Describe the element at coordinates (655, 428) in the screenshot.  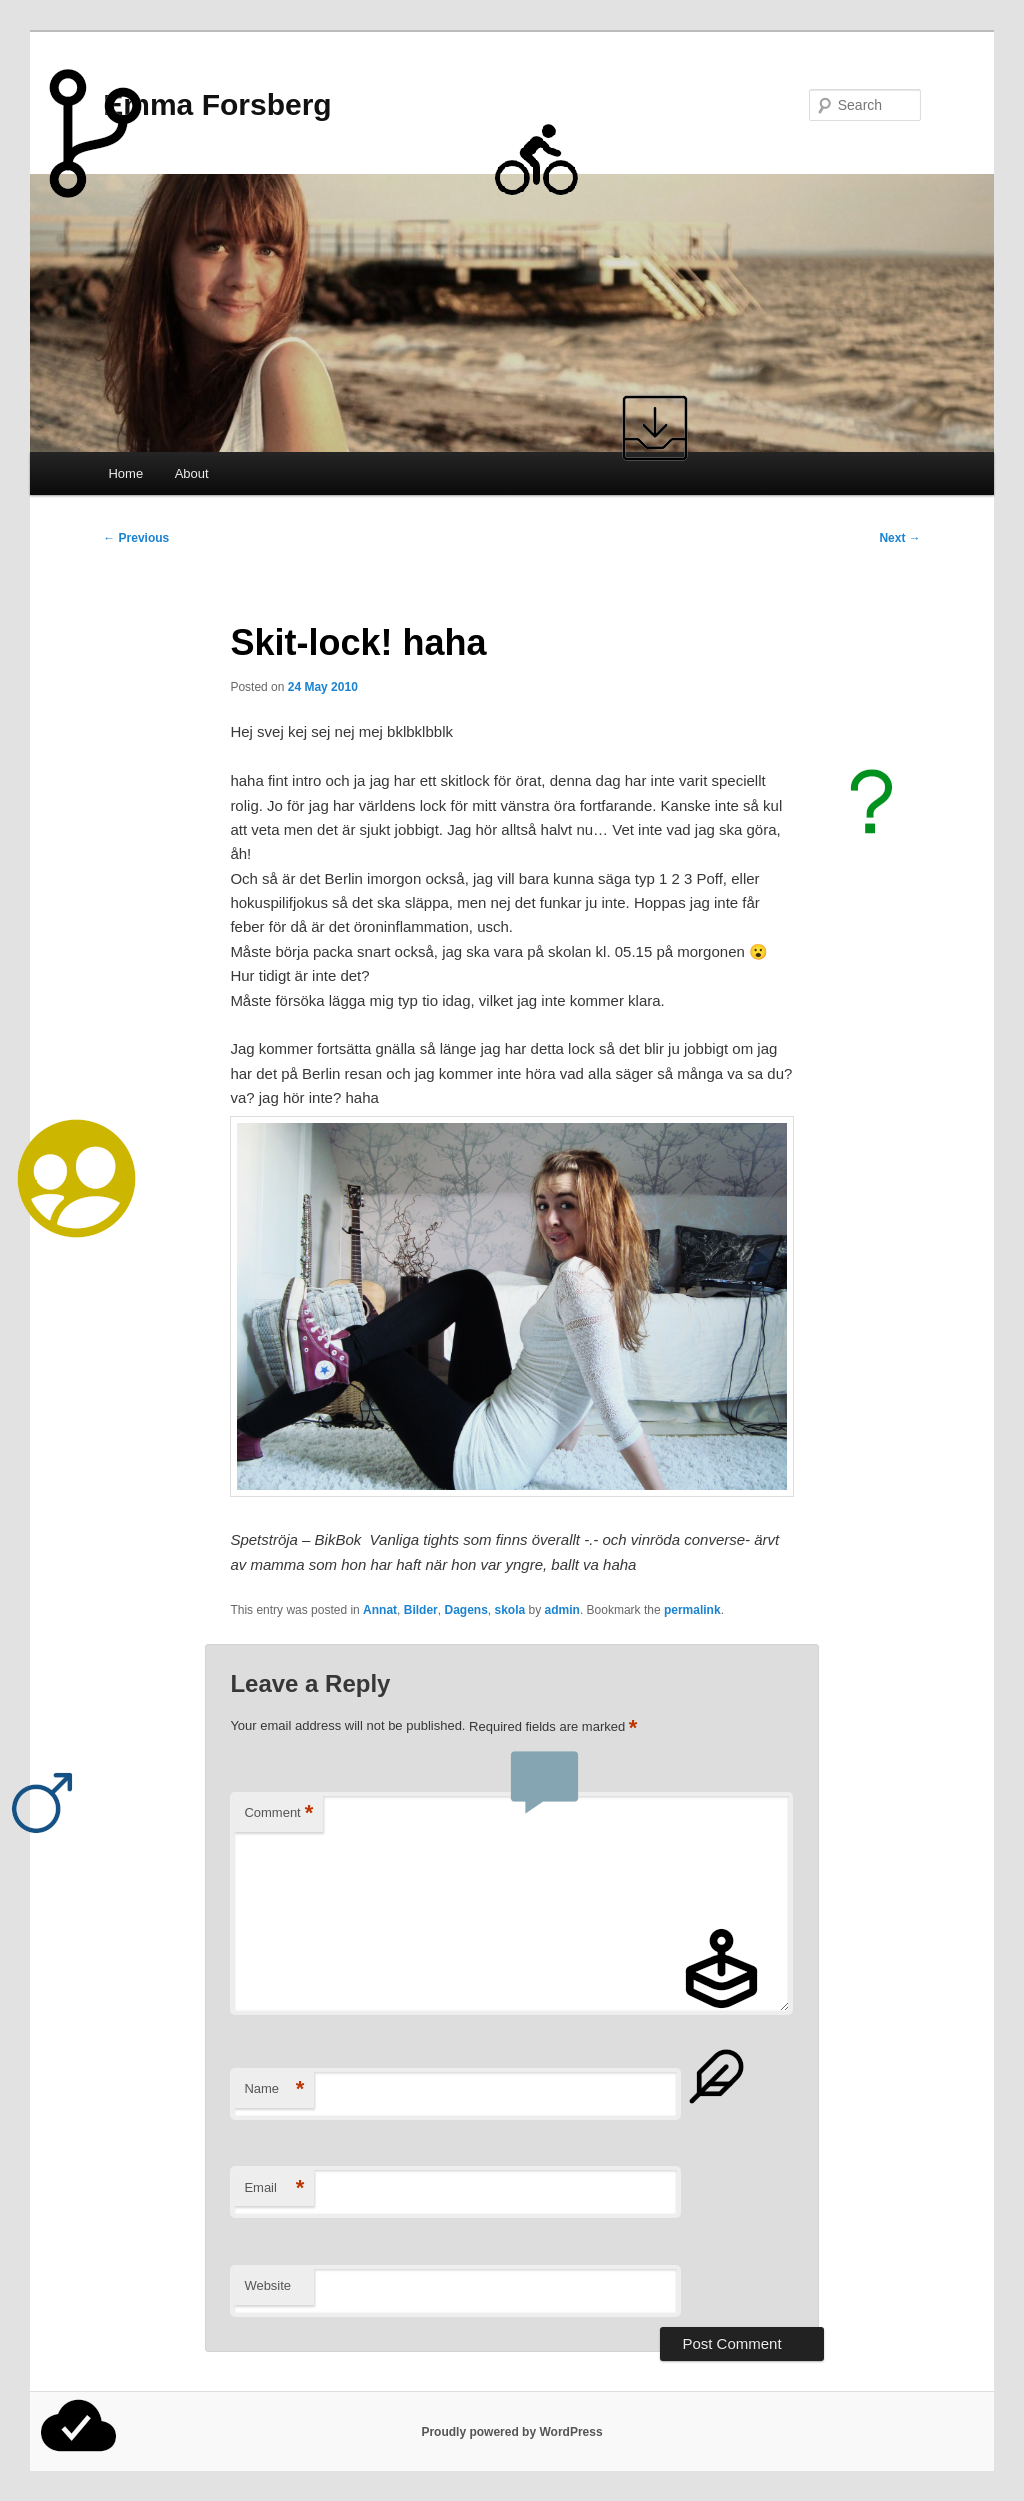
I see `download file to inbox or tray` at that location.